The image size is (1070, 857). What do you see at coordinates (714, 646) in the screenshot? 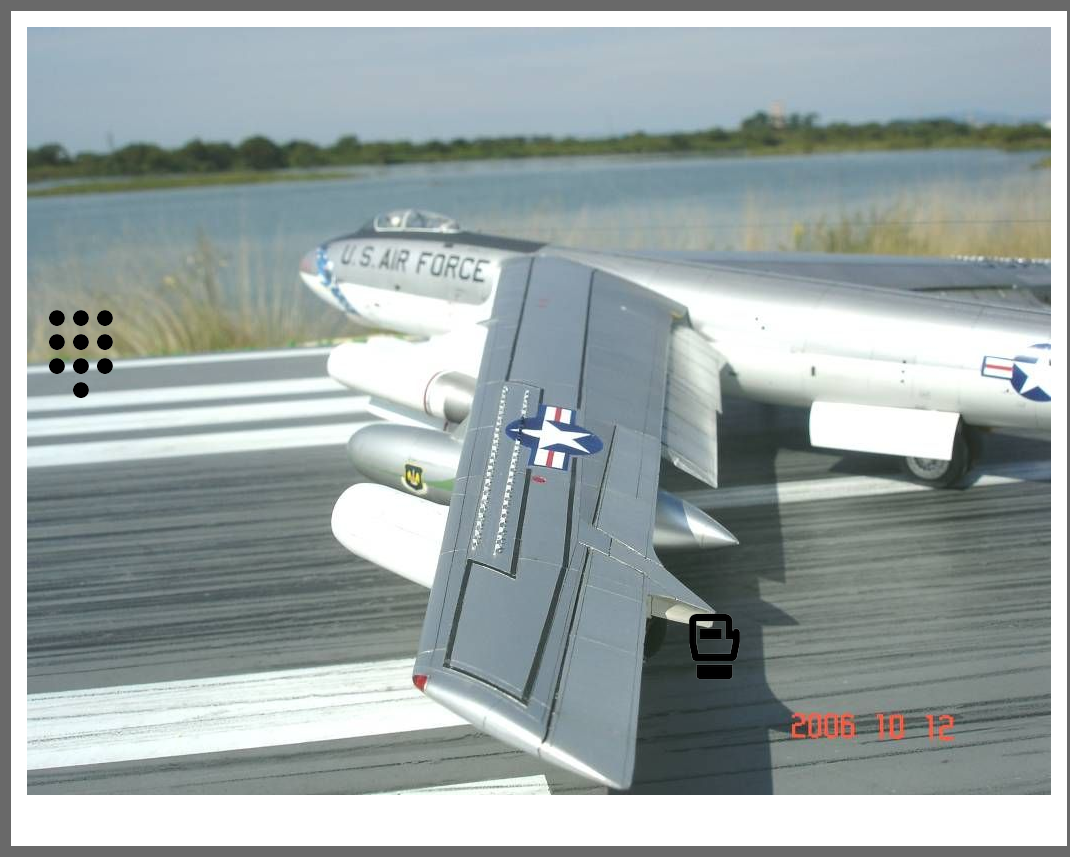
I see `access mixed martial arts or boxing content` at bounding box center [714, 646].